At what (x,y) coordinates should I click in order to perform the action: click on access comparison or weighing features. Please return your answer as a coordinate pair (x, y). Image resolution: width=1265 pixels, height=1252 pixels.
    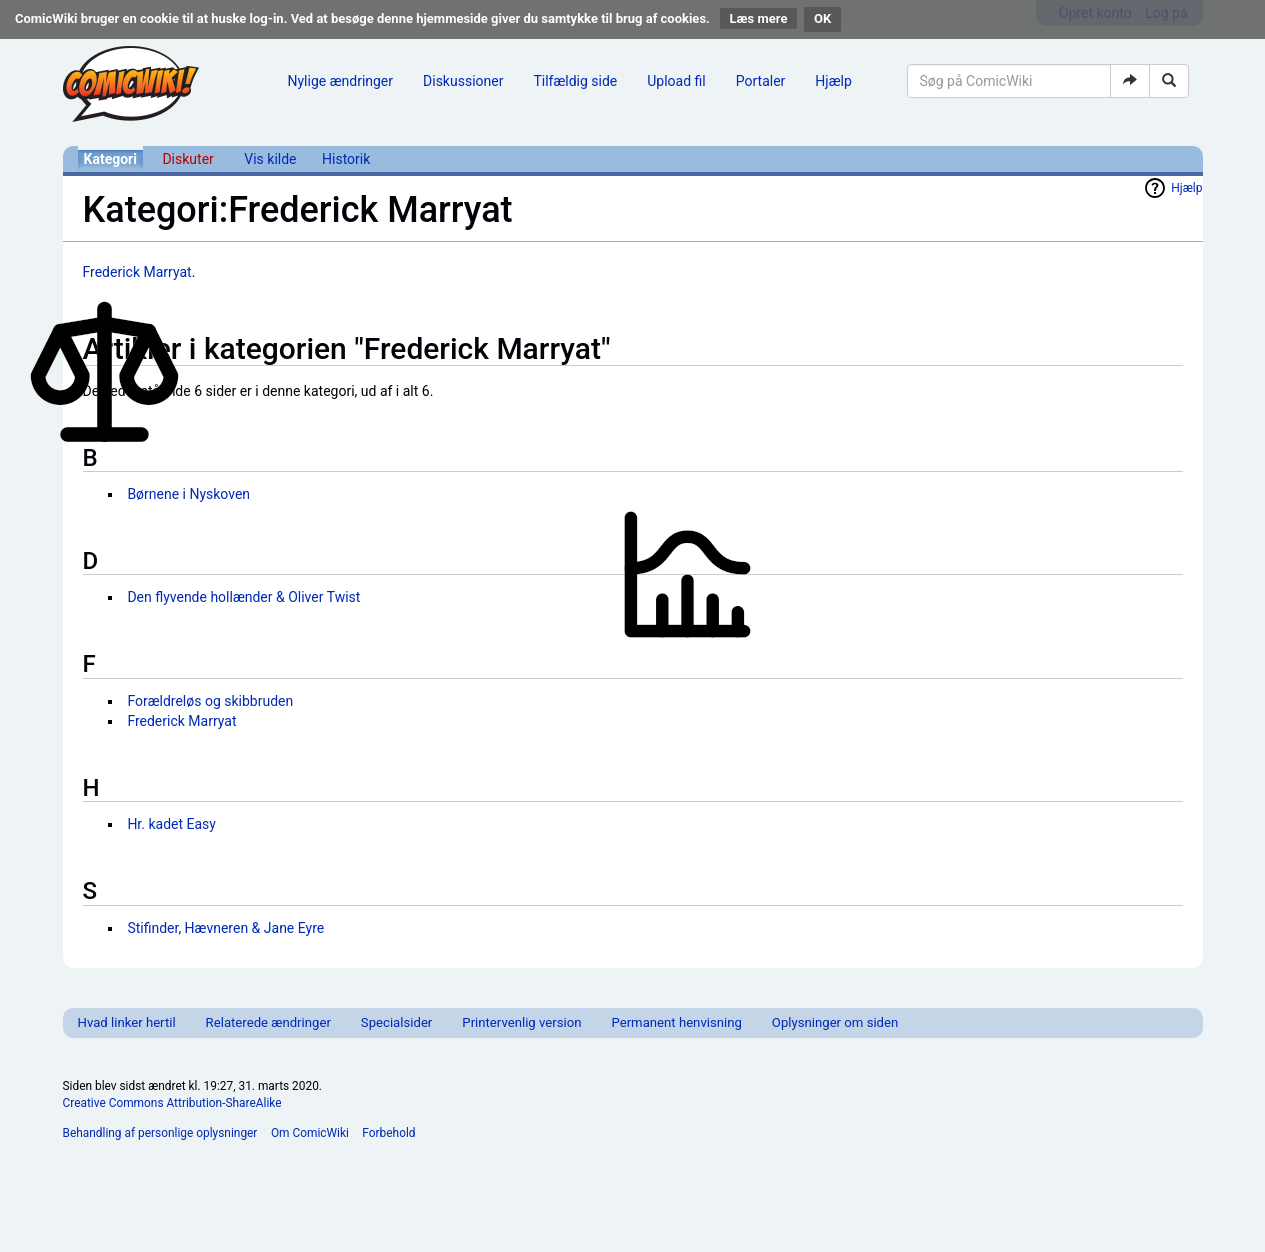
    Looking at the image, I should click on (104, 375).